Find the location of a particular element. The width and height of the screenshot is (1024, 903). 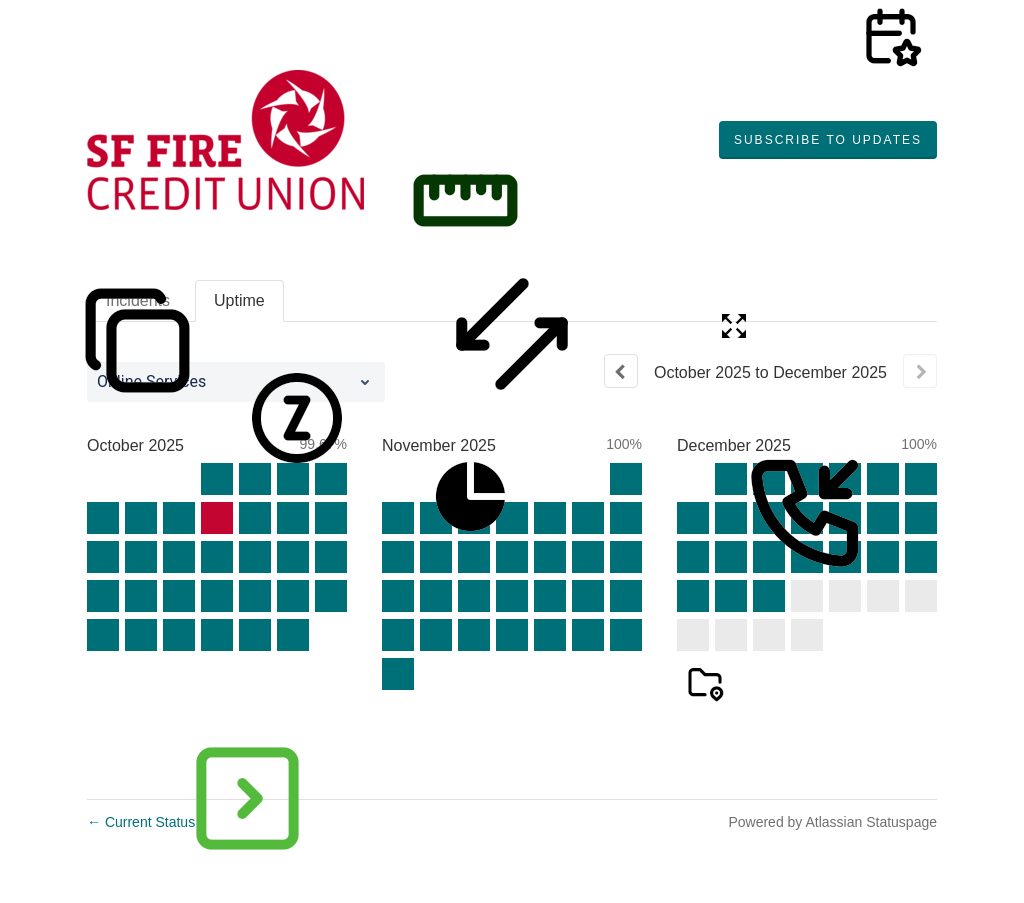

view pie chart analytics is located at coordinates (470, 496).